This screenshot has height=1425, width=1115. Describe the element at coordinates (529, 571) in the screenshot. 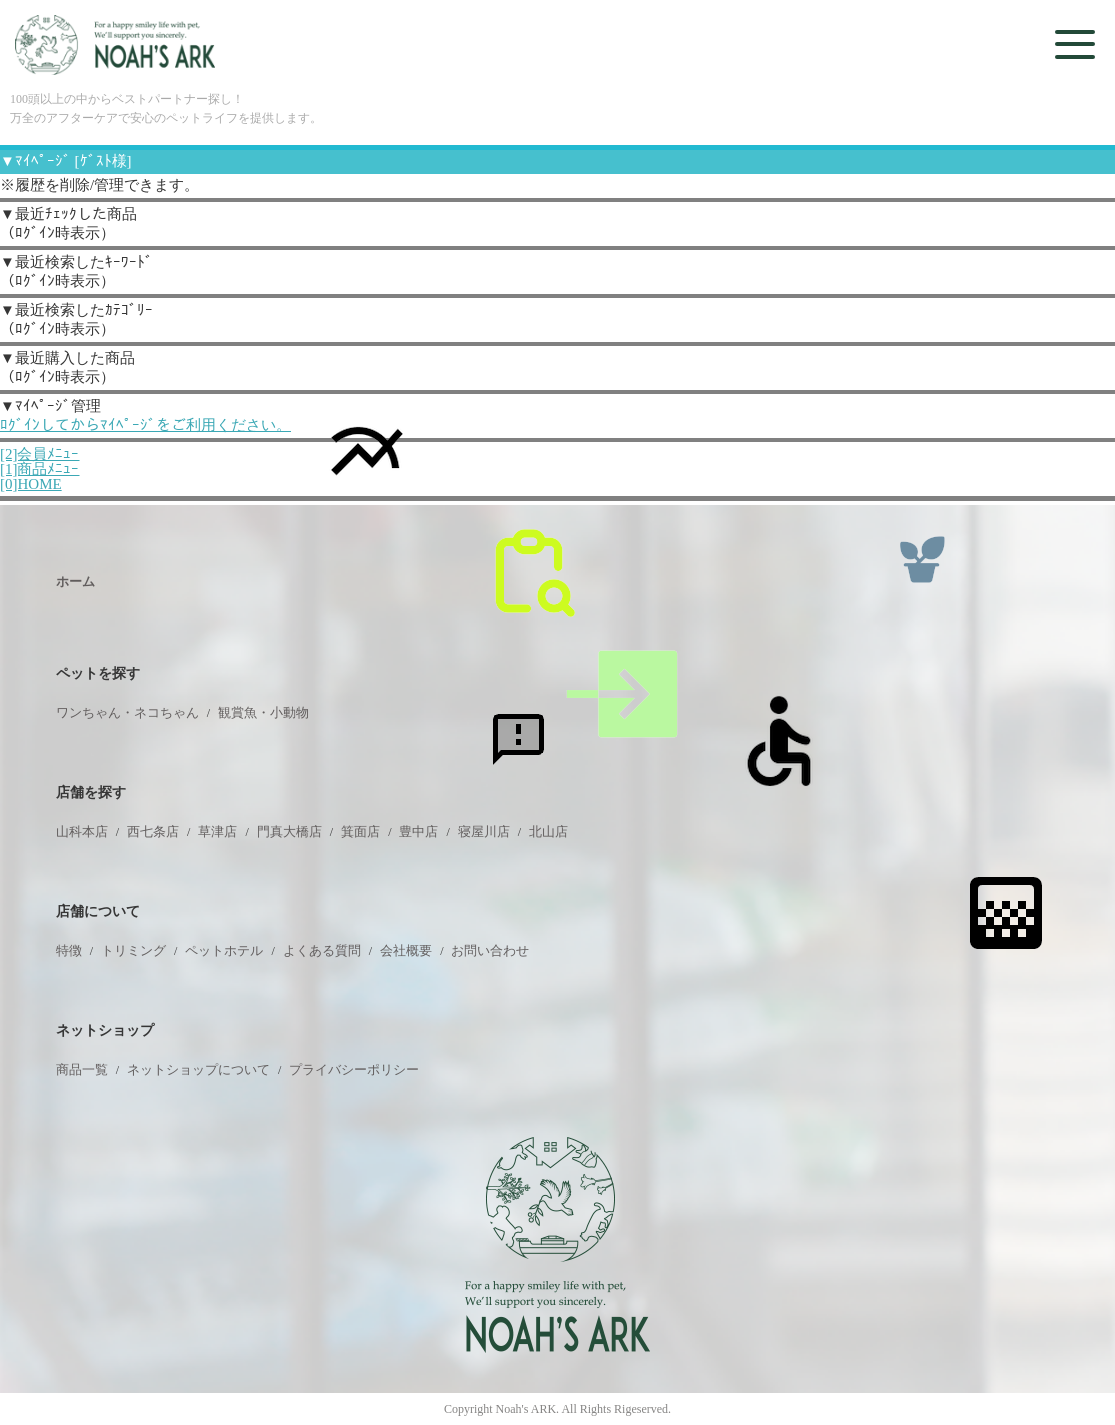

I see `search clipboard contents` at that location.